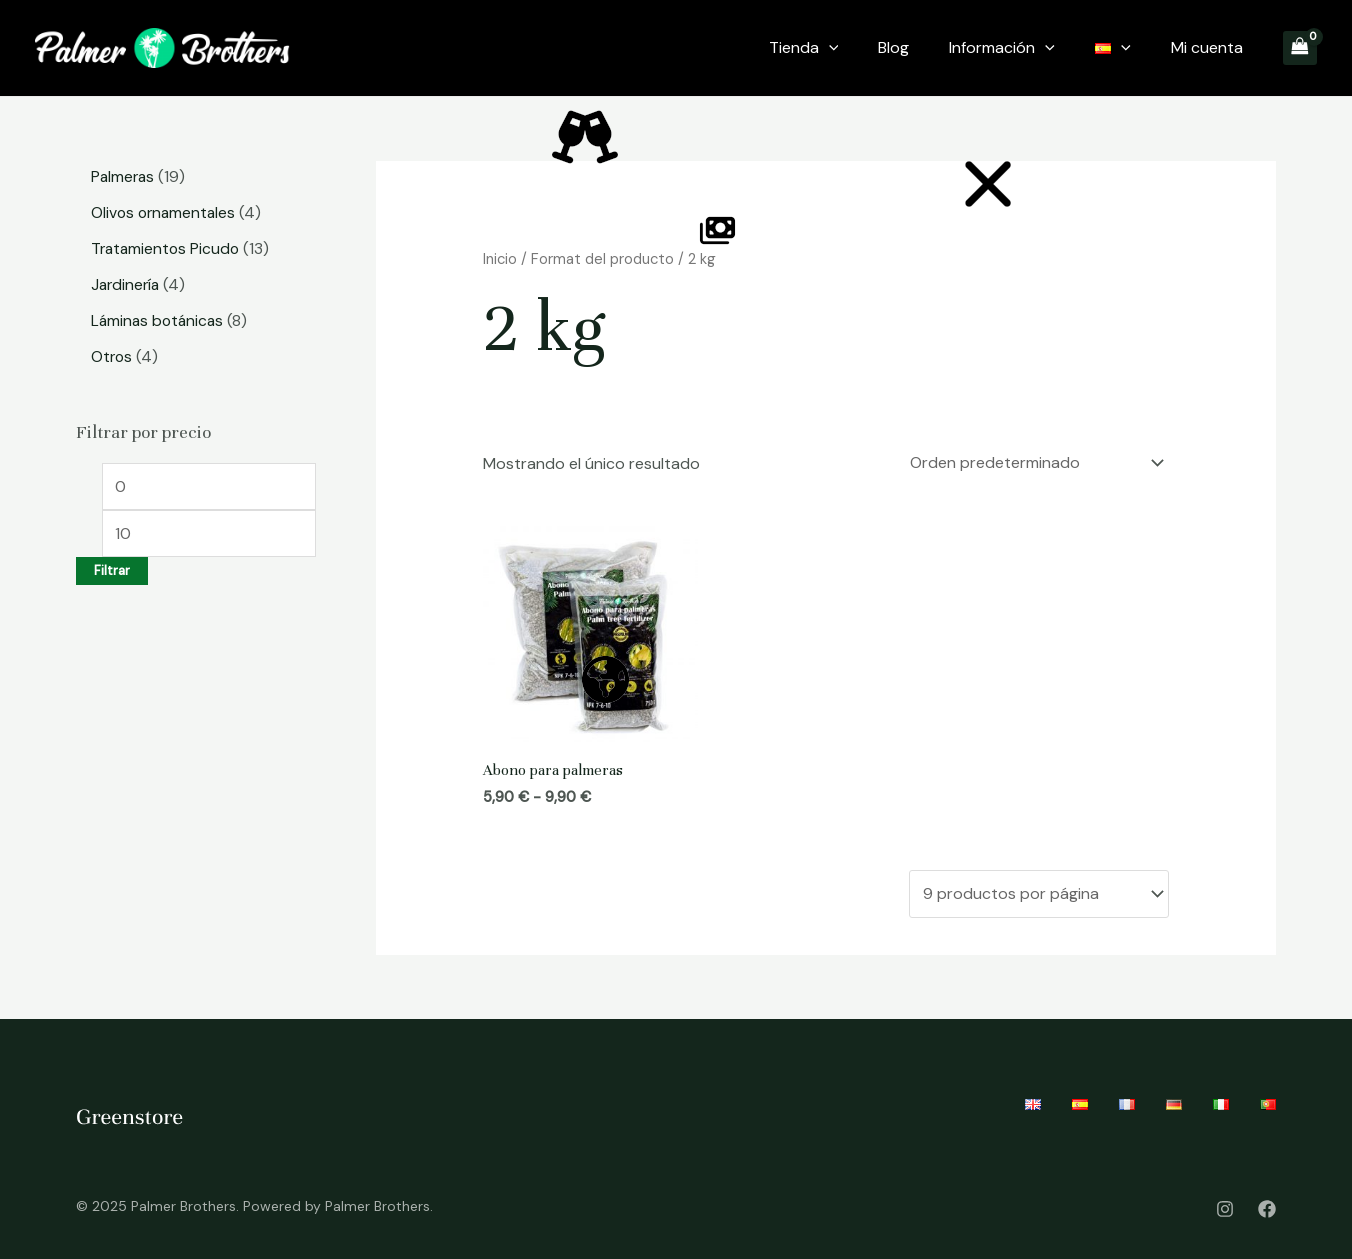  Describe the element at coordinates (988, 184) in the screenshot. I see `close a window or dialog` at that location.